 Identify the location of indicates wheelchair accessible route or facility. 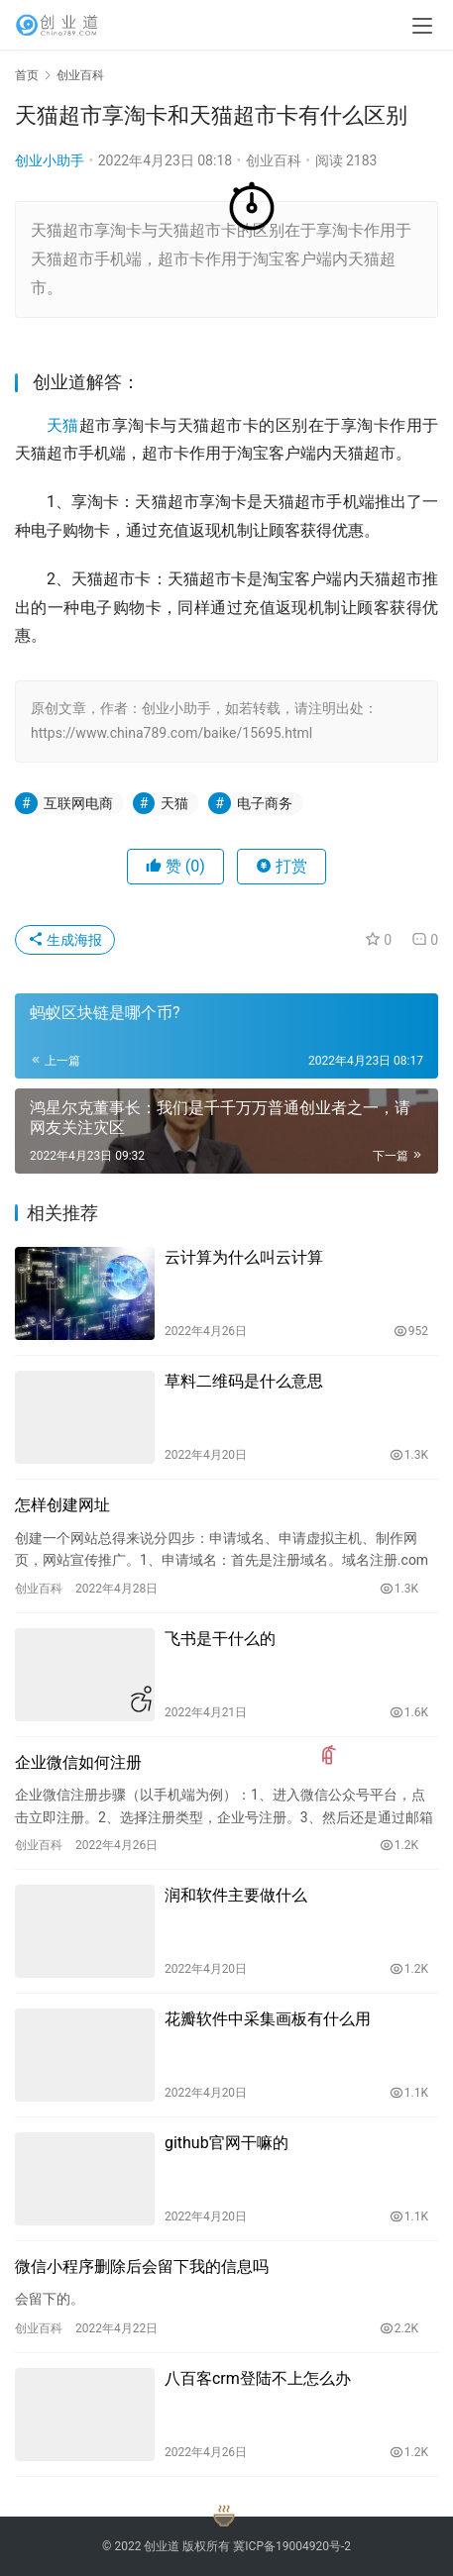
(142, 1700).